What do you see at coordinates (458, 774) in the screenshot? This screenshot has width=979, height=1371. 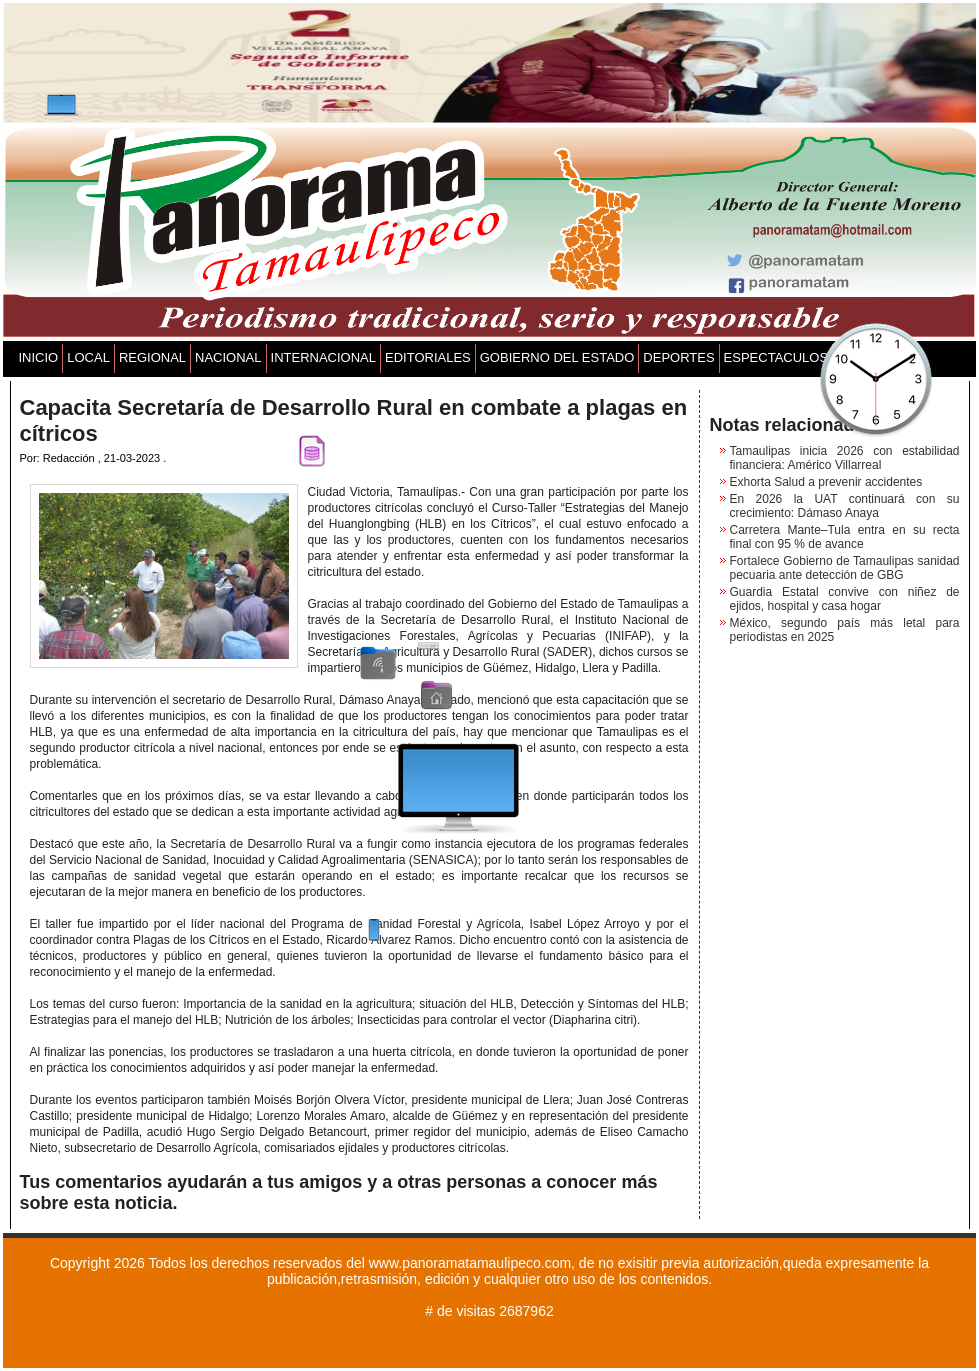 I see `connect to an external display` at bounding box center [458, 774].